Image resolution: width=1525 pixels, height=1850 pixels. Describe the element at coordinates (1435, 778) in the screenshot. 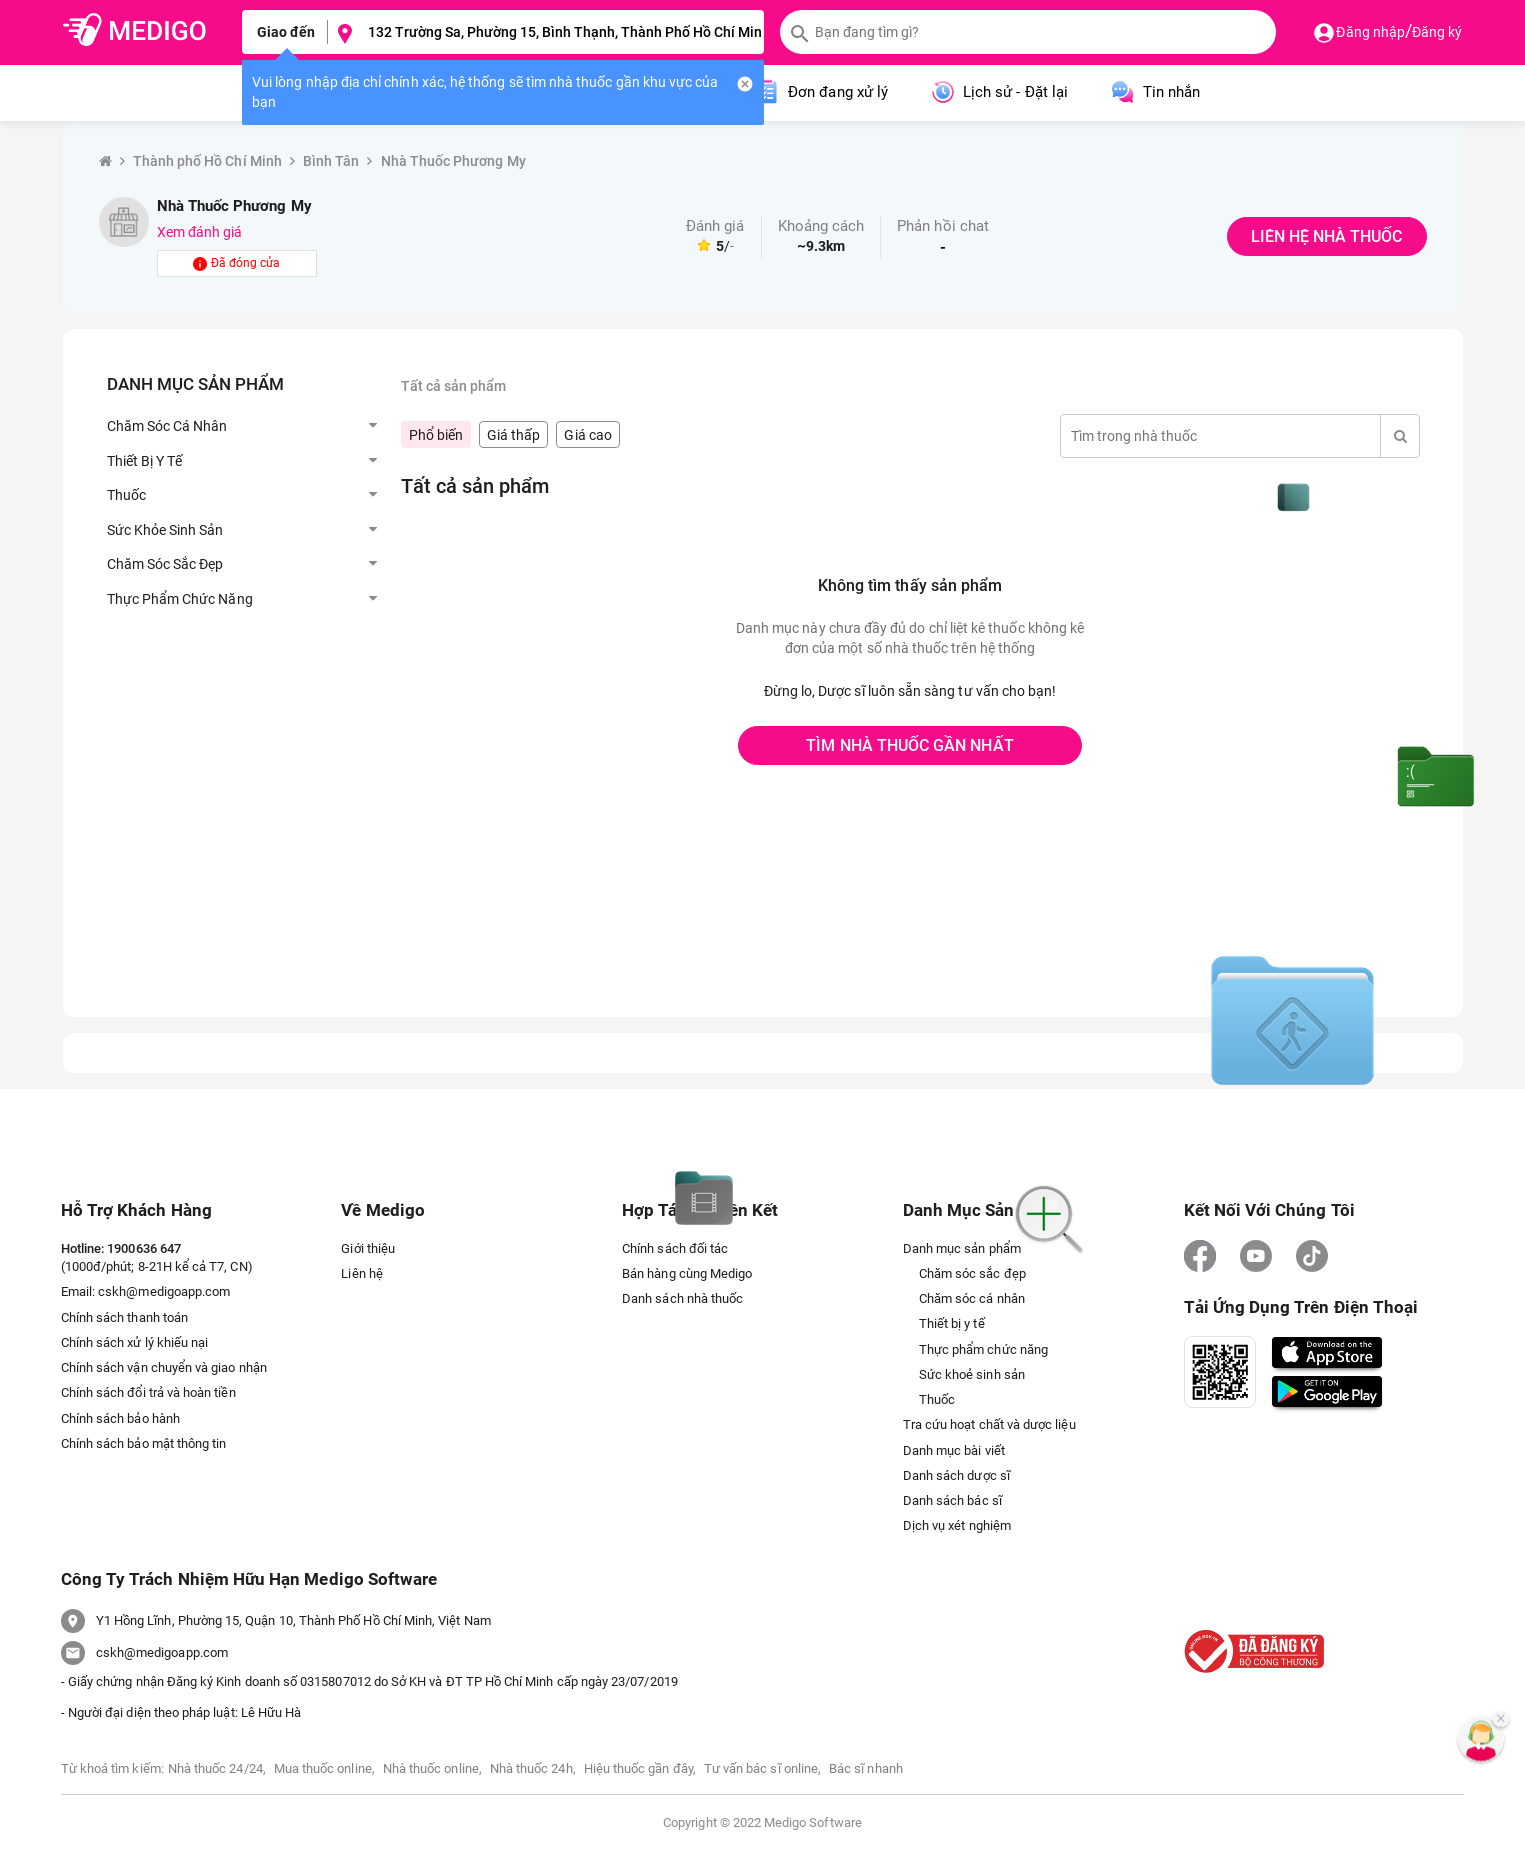

I see `folder containing windows insider or beta system files` at that location.